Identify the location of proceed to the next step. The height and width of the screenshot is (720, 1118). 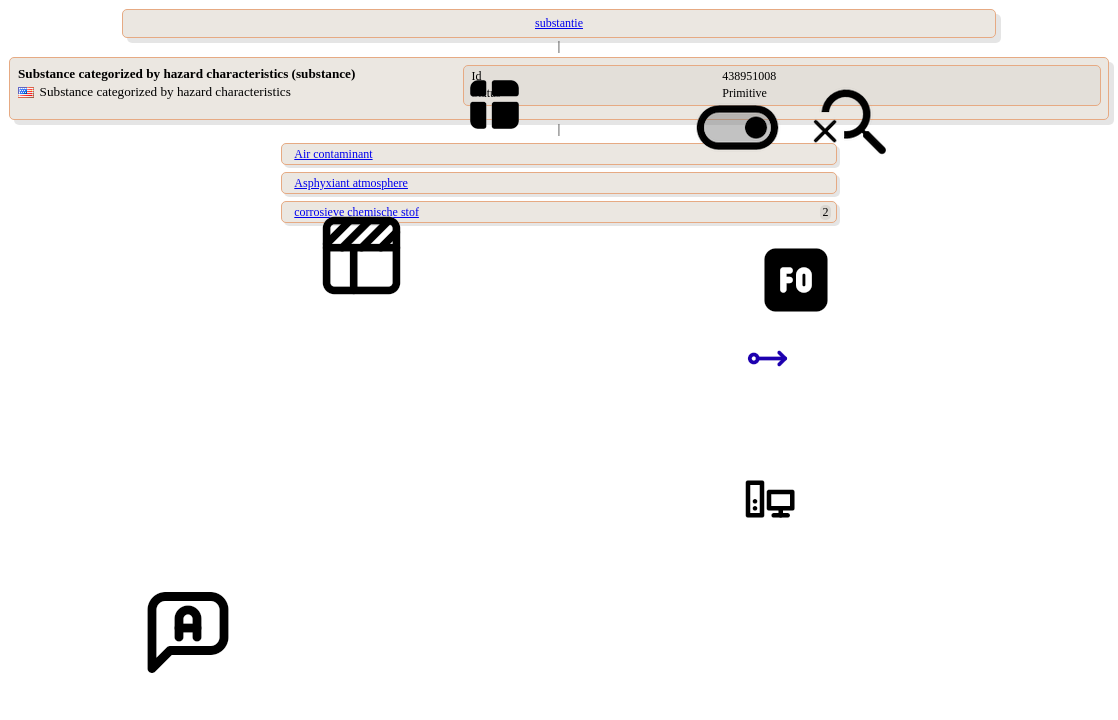
(767, 358).